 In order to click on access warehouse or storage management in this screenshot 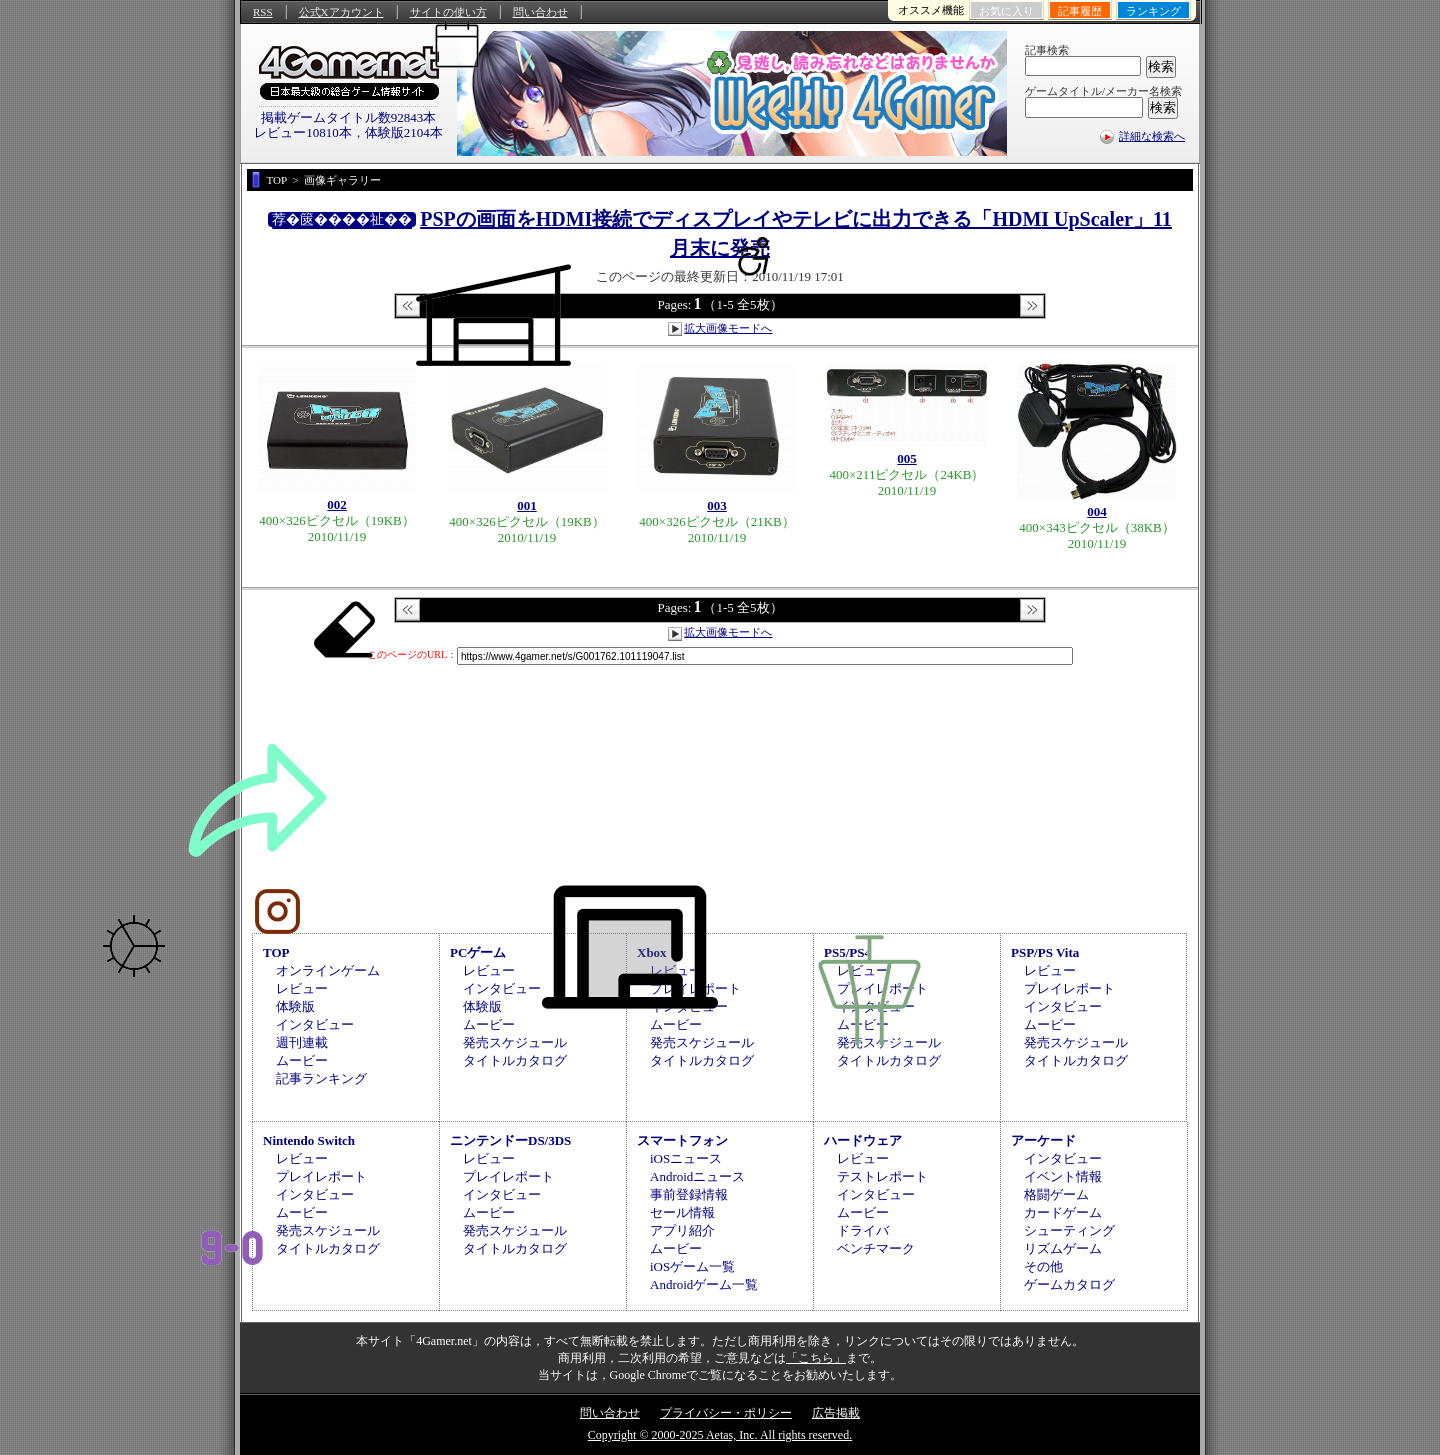, I will do `click(493, 320)`.